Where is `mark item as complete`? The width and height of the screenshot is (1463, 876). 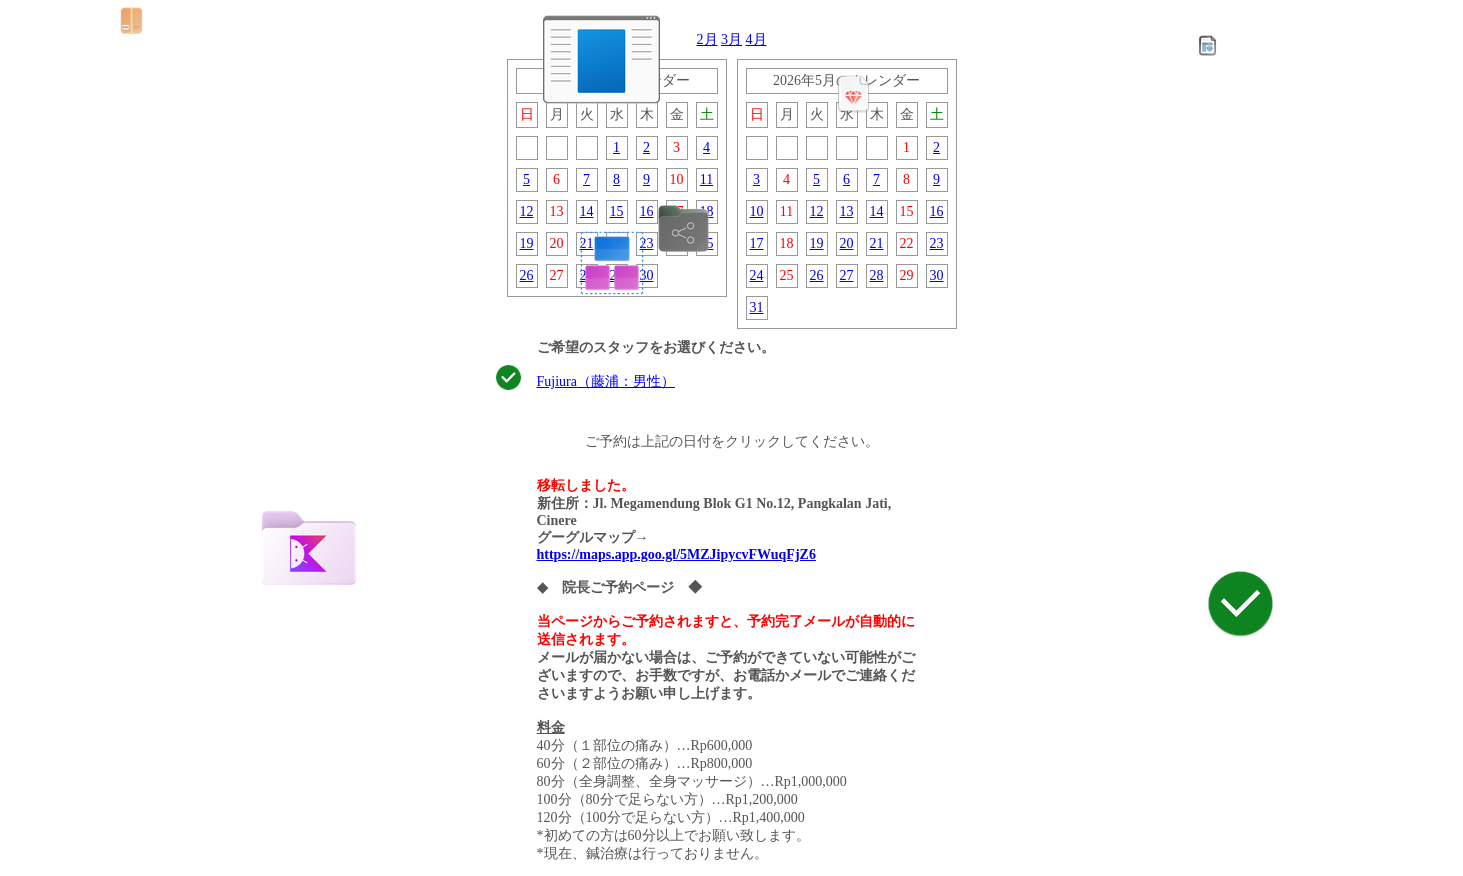 mark item as complete is located at coordinates (508, 377).